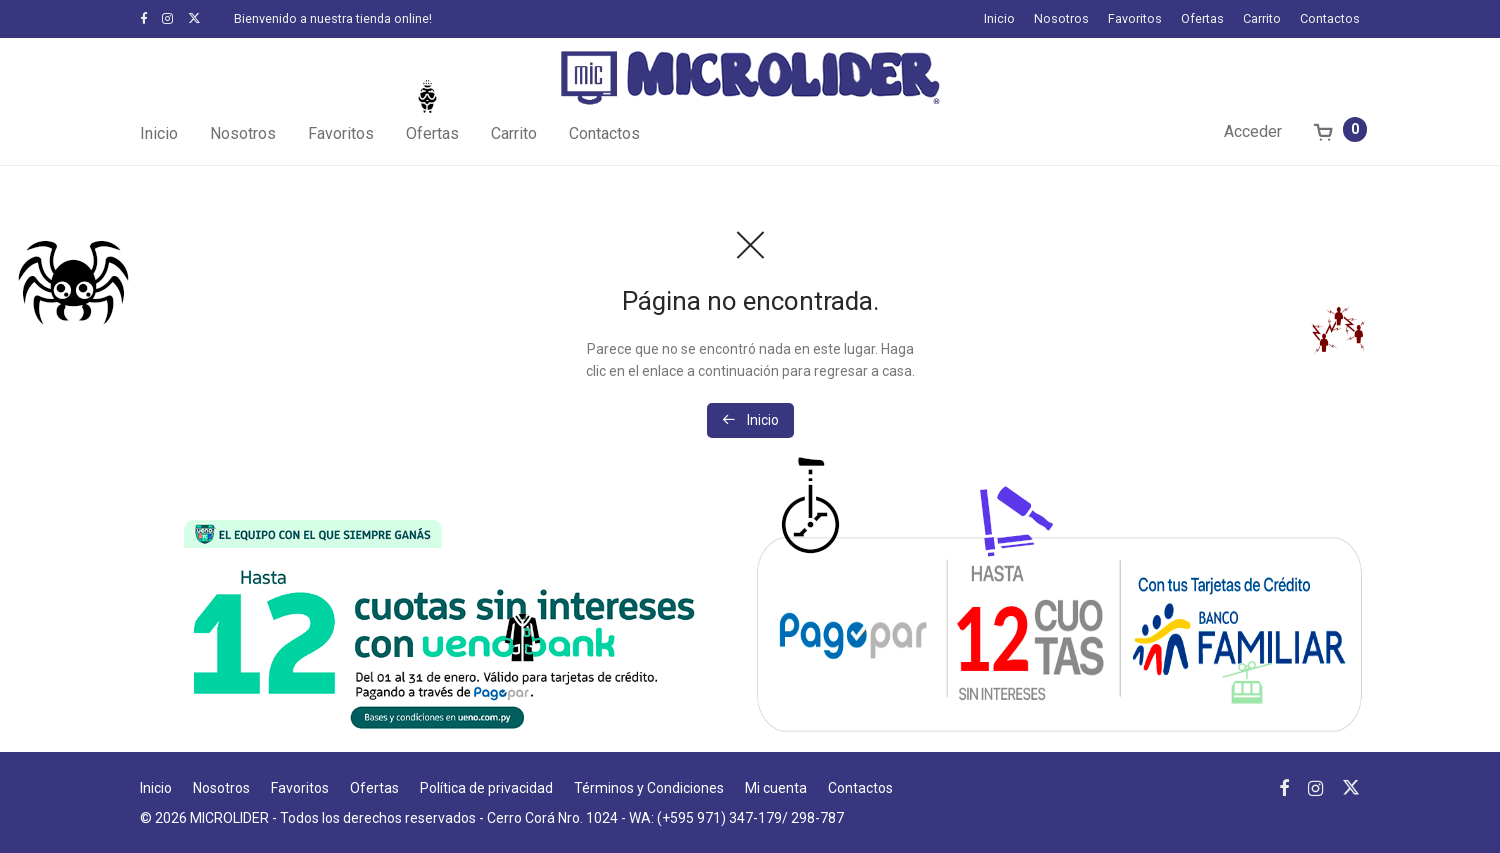 The height and width of the screenshot is (853, 1500). I want to click on view artifact or historical item details, so click(427, 96).